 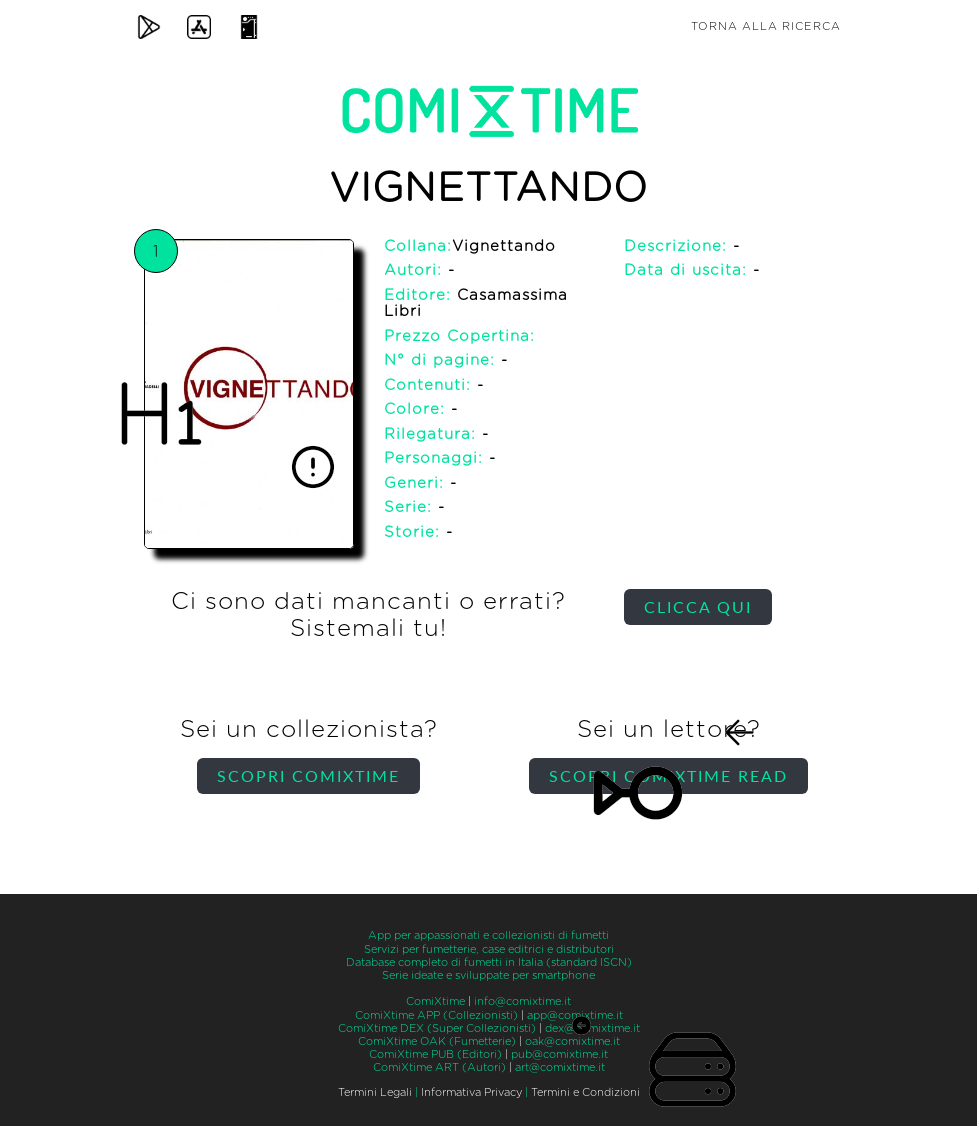 I want to click on go back to the previous screen, so click(x=739, y=732).